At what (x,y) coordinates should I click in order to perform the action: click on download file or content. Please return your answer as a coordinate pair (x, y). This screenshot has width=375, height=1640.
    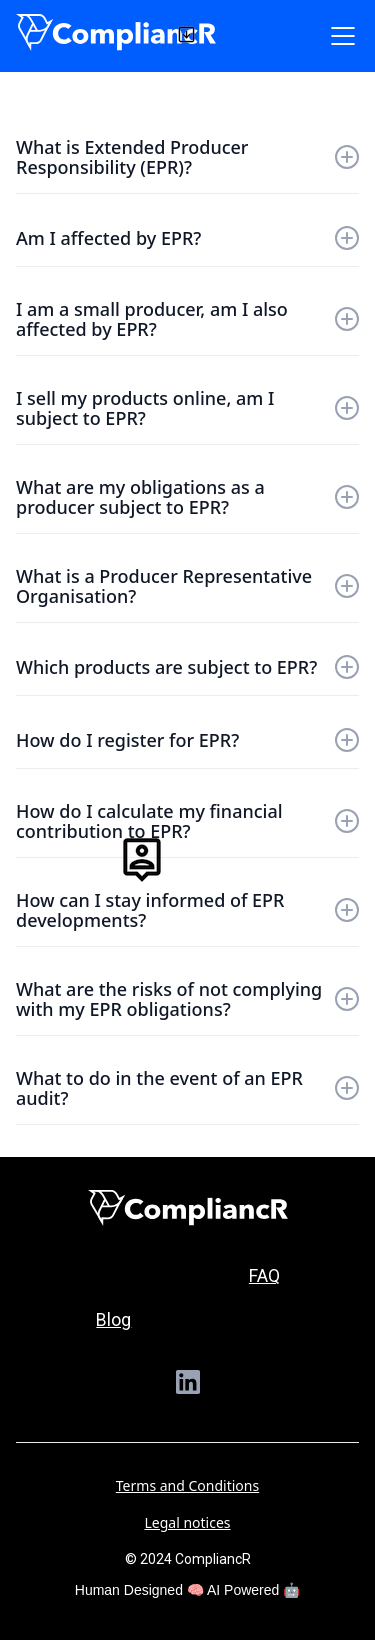
    Looking at the image, I should click on (186, 34).